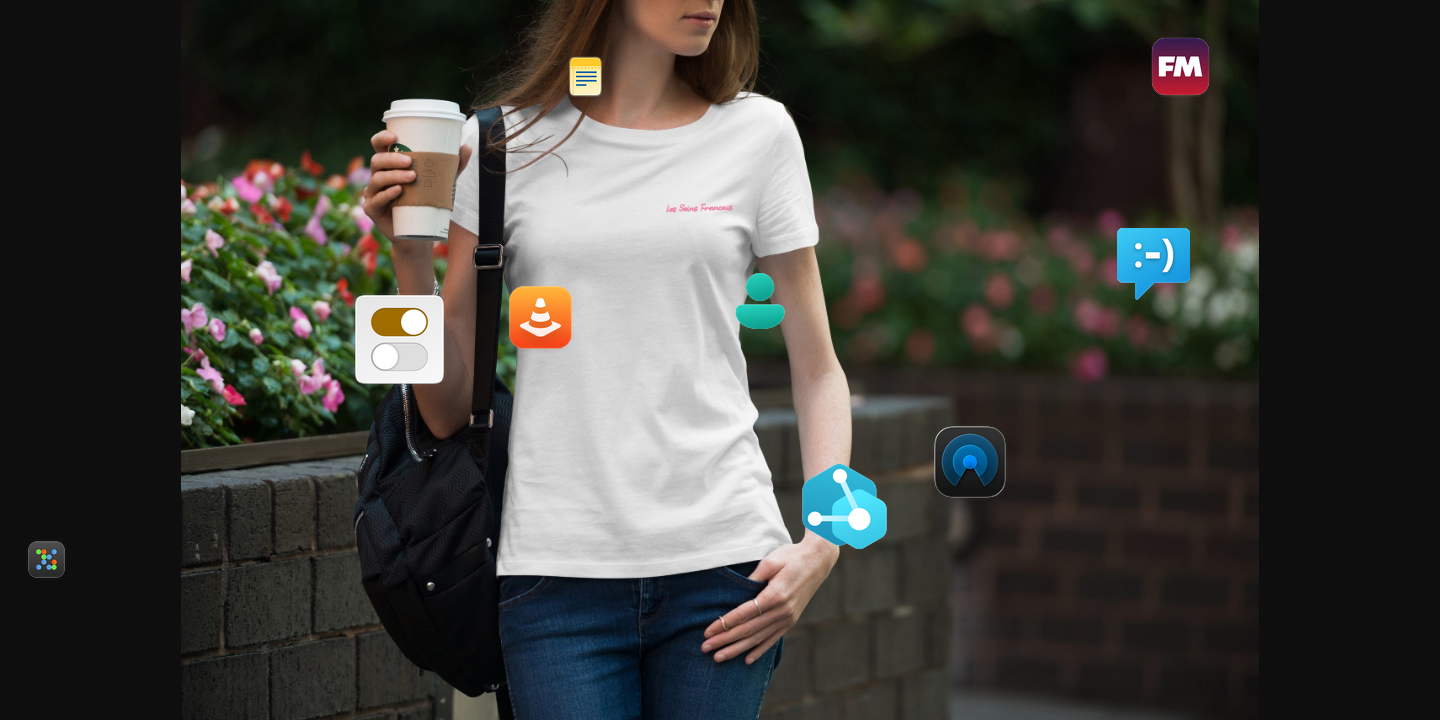 The width and height of the screenshot is (1440, 720). Describe the element at coordinates (585, 76) in the screenshot. I see `open the notes application` at that location.